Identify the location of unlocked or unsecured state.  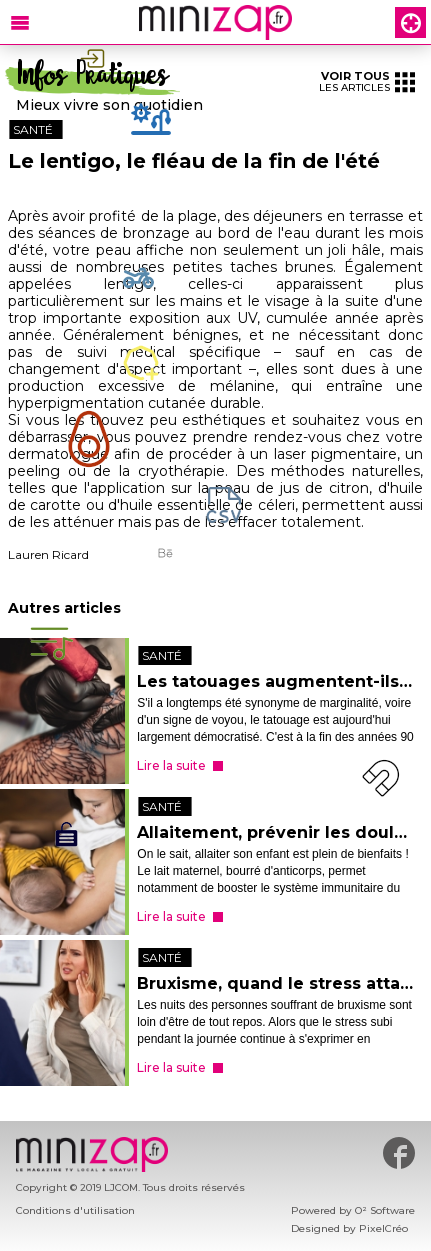
(66, 835).